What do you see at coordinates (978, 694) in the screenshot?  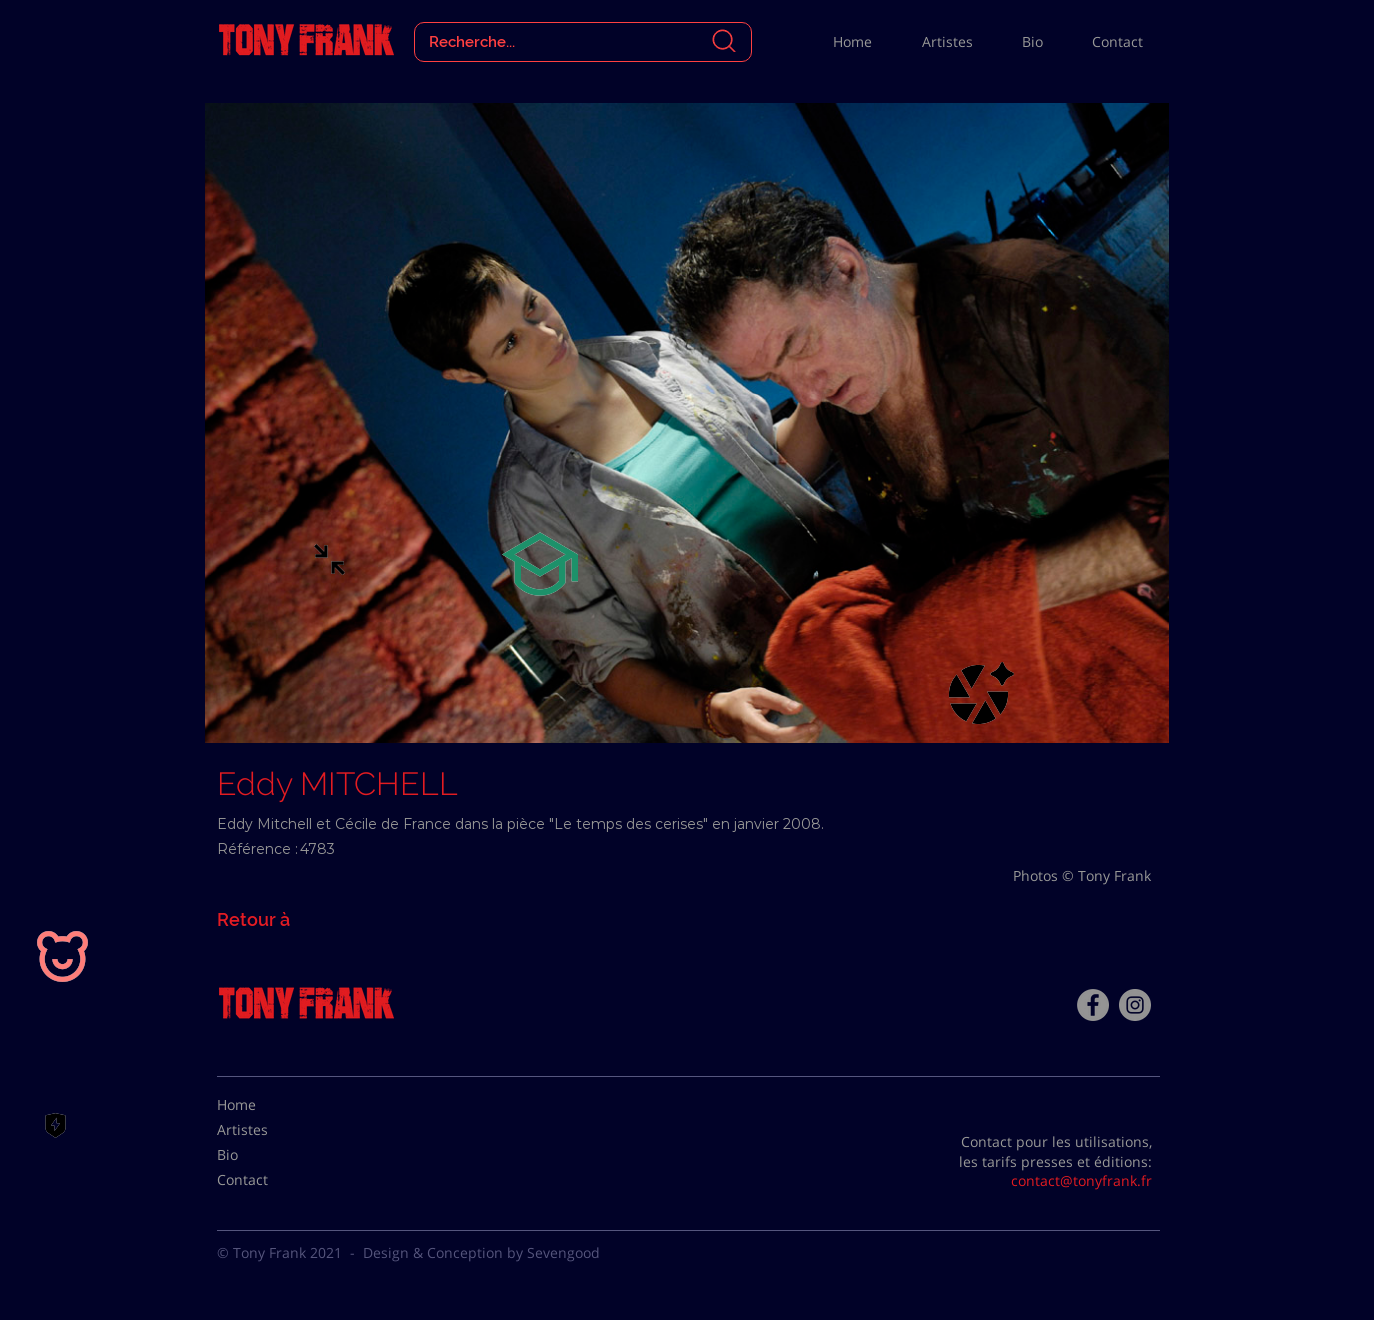 I see `access AI-powered camera features` at bounding box center [978, 694].